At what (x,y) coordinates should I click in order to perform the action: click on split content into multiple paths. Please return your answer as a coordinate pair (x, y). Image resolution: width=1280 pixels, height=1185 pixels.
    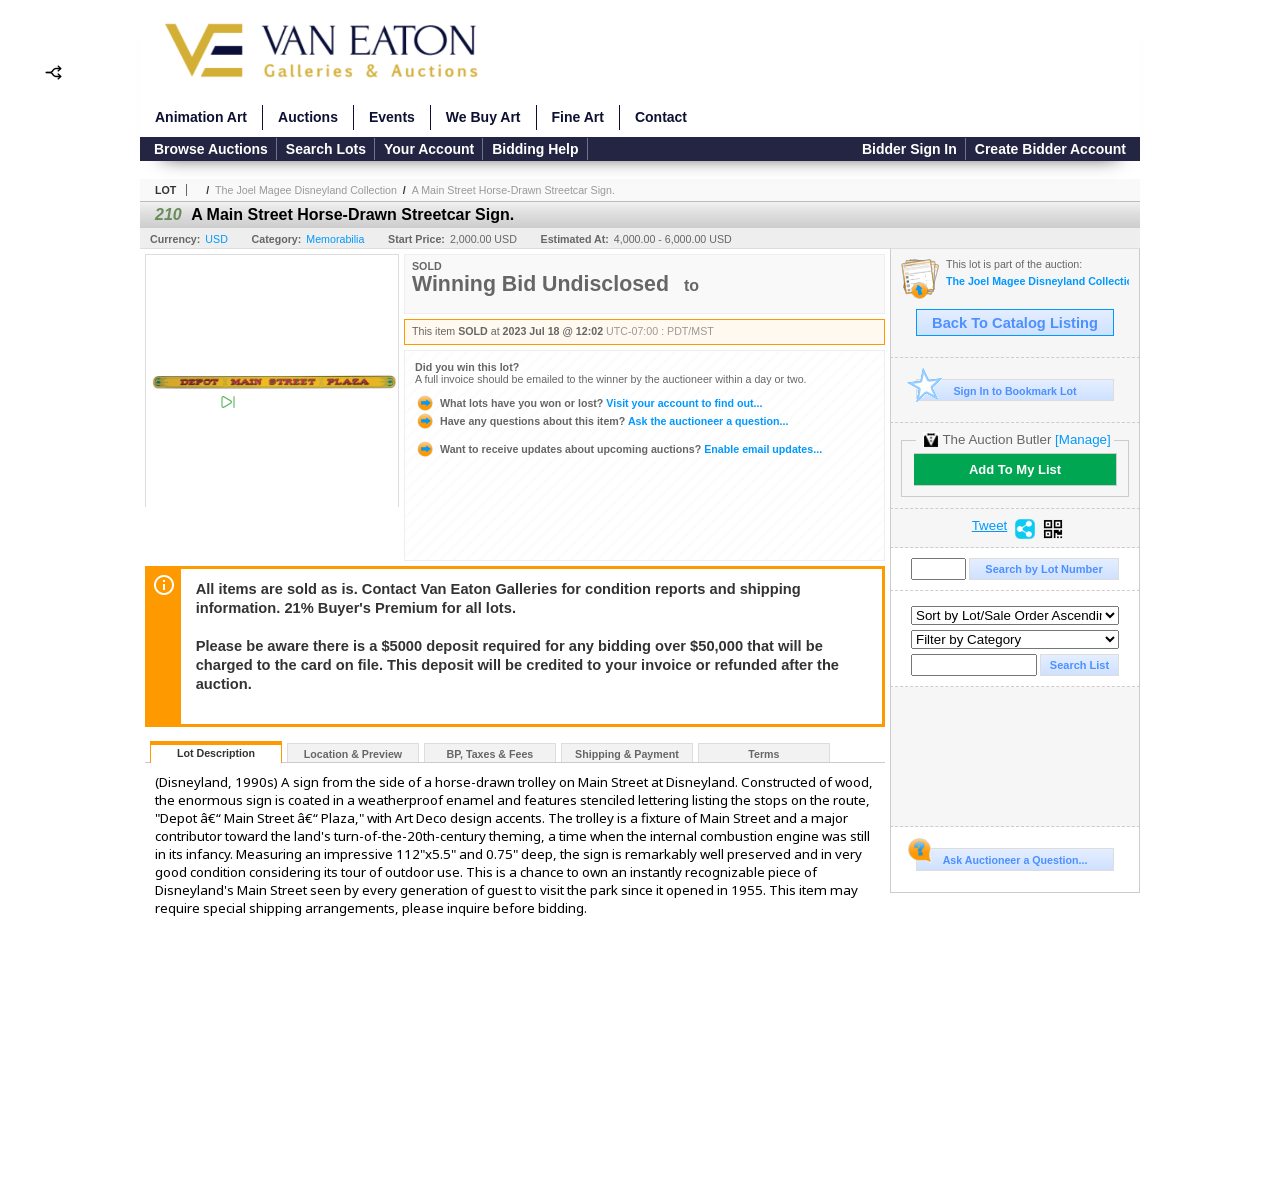
    Looking at the image, I should click on (53, 72).